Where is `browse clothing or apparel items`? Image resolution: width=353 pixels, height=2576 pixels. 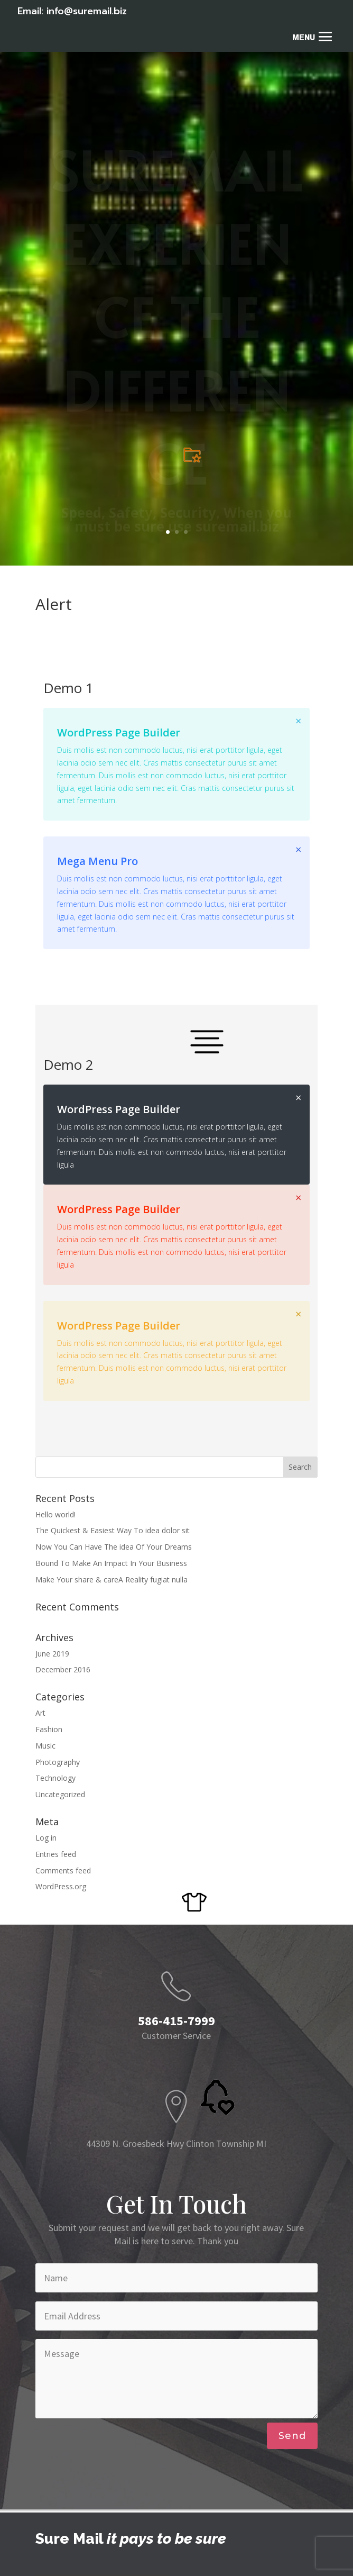 browse clothing or apparel items is located at coordinates (194, 1902).